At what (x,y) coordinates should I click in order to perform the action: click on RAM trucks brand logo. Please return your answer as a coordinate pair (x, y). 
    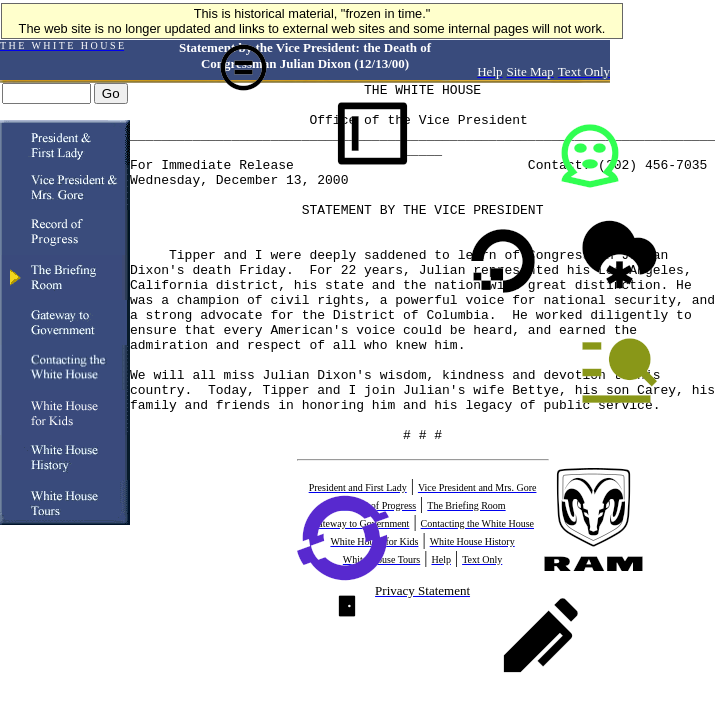
    Looking at the image, I should click on (593, 519).